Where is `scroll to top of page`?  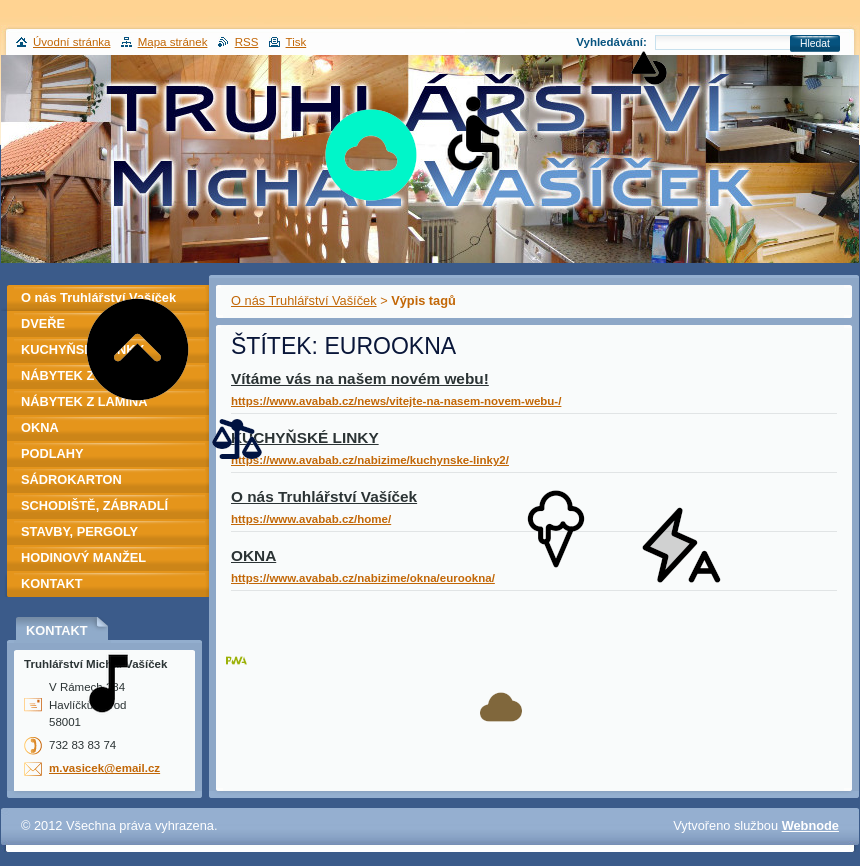 scroll to top of page is located at coordinates (137, 349).